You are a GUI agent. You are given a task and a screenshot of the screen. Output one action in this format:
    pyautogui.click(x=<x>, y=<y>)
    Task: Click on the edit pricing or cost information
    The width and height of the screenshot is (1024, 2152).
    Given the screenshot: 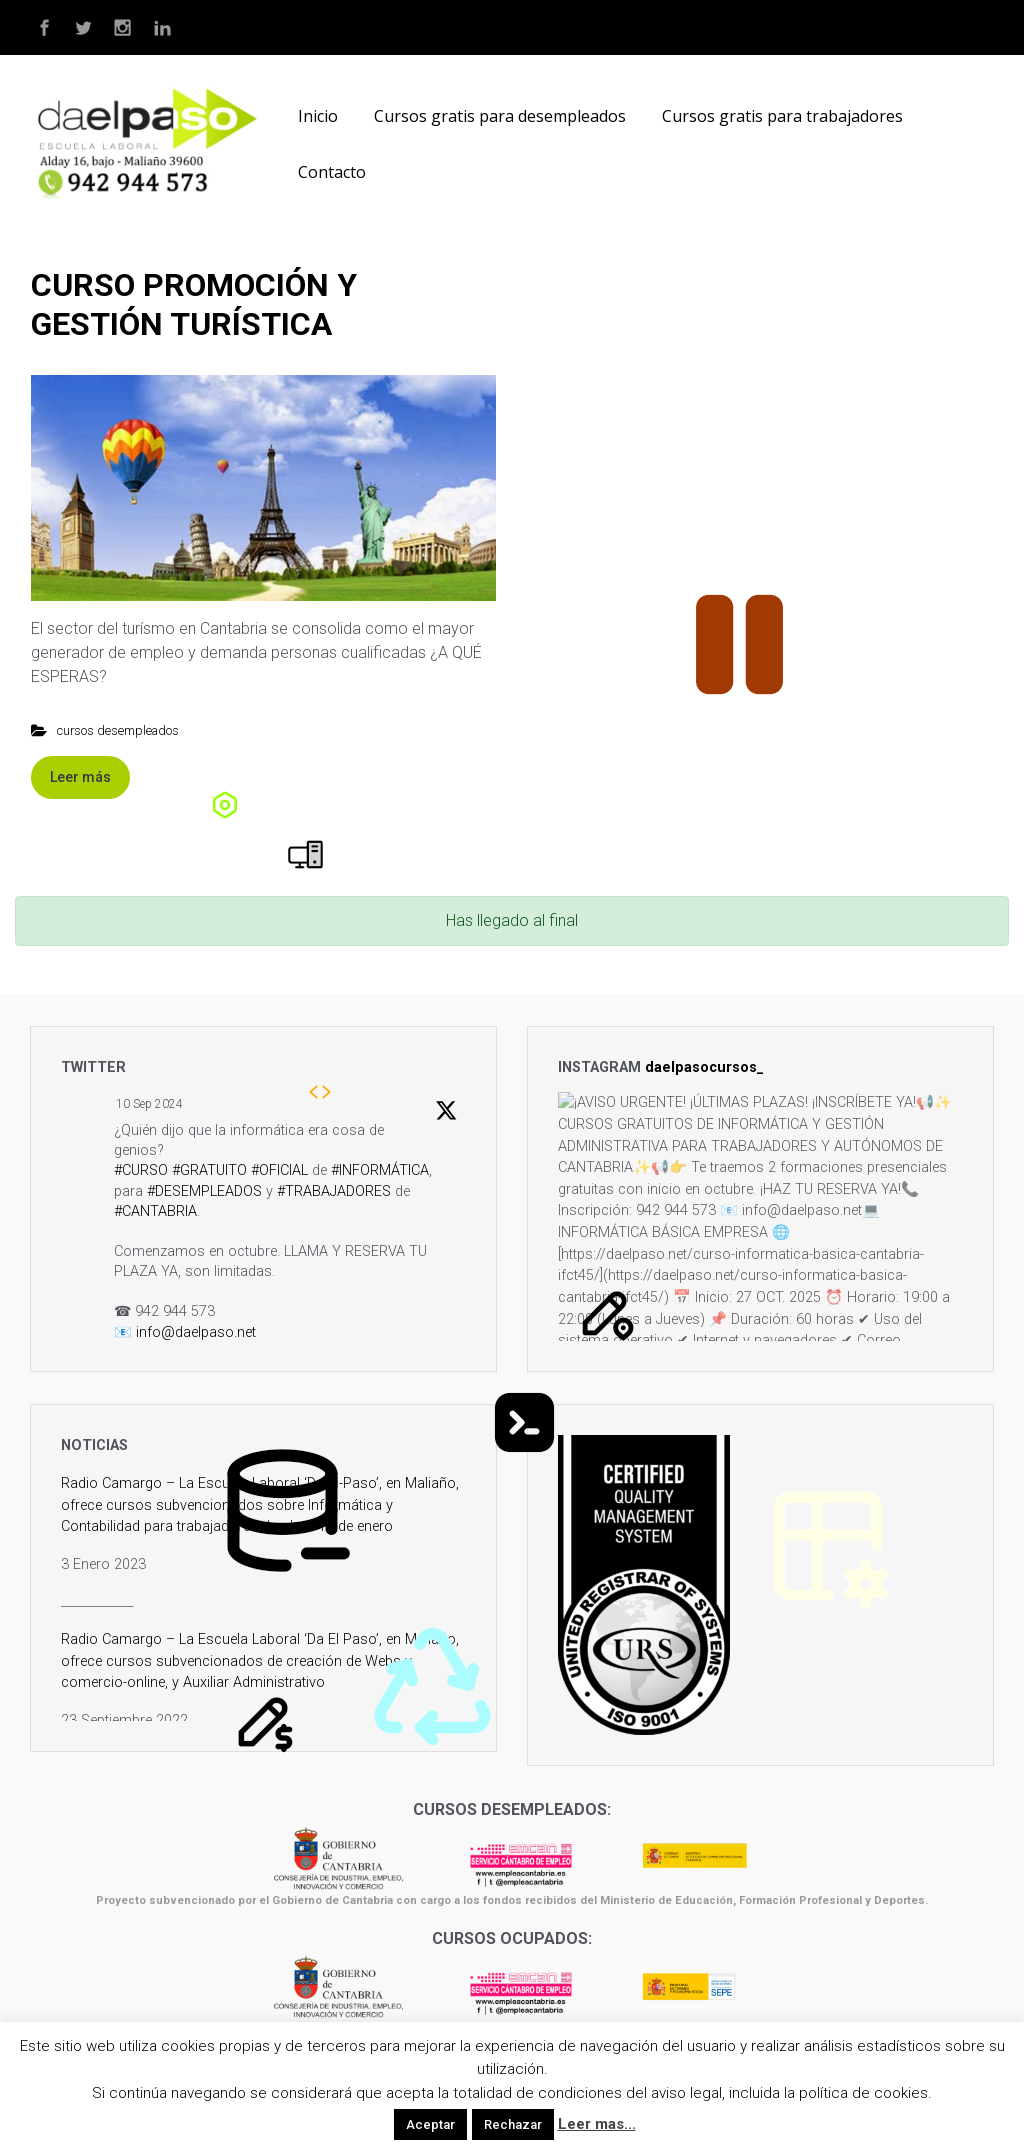 What is the action you would take?
    pyautogui.click(x=264, y=1721)
    